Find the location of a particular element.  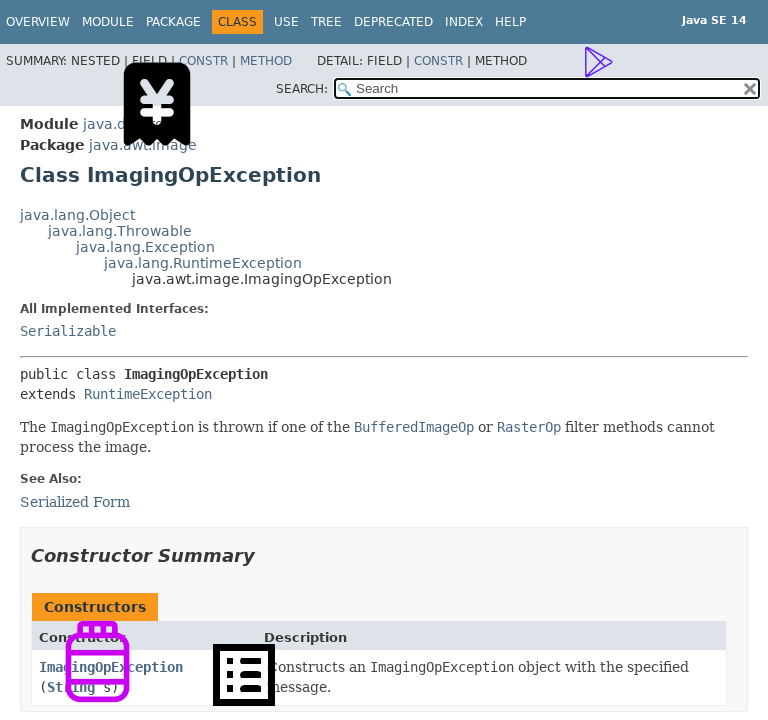

view list details or items is located at coordinates (244, 675).